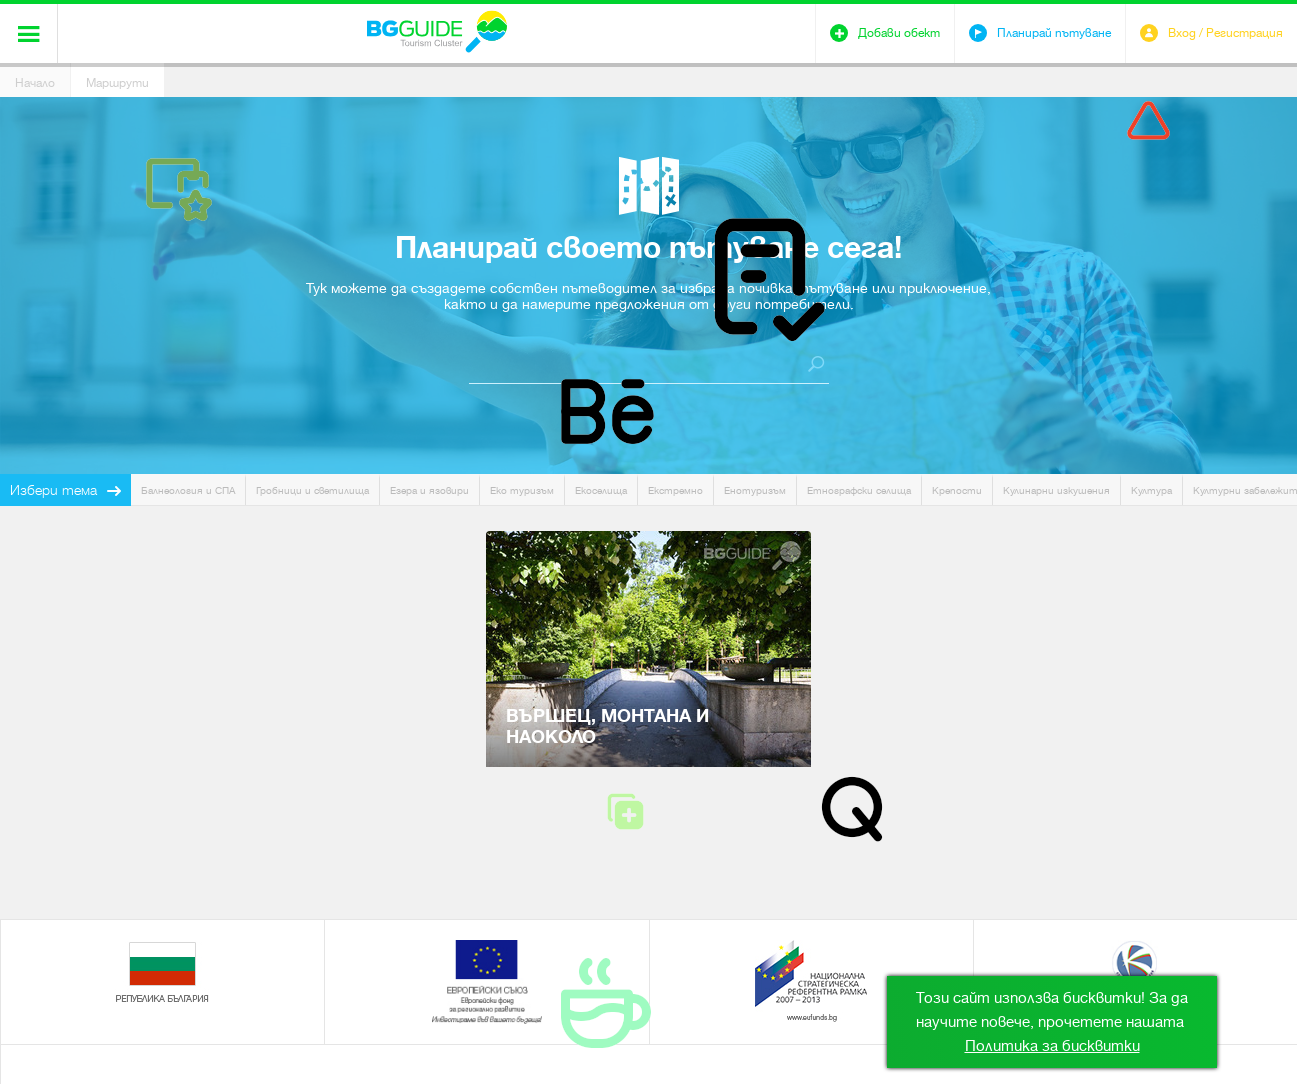 Image resolution: width=1297 pixels, height=1084 pixels. Describe the element at coordinates (1148, 122) in the screenshot. I see `bleach-safe laundry care symbol` at that location.